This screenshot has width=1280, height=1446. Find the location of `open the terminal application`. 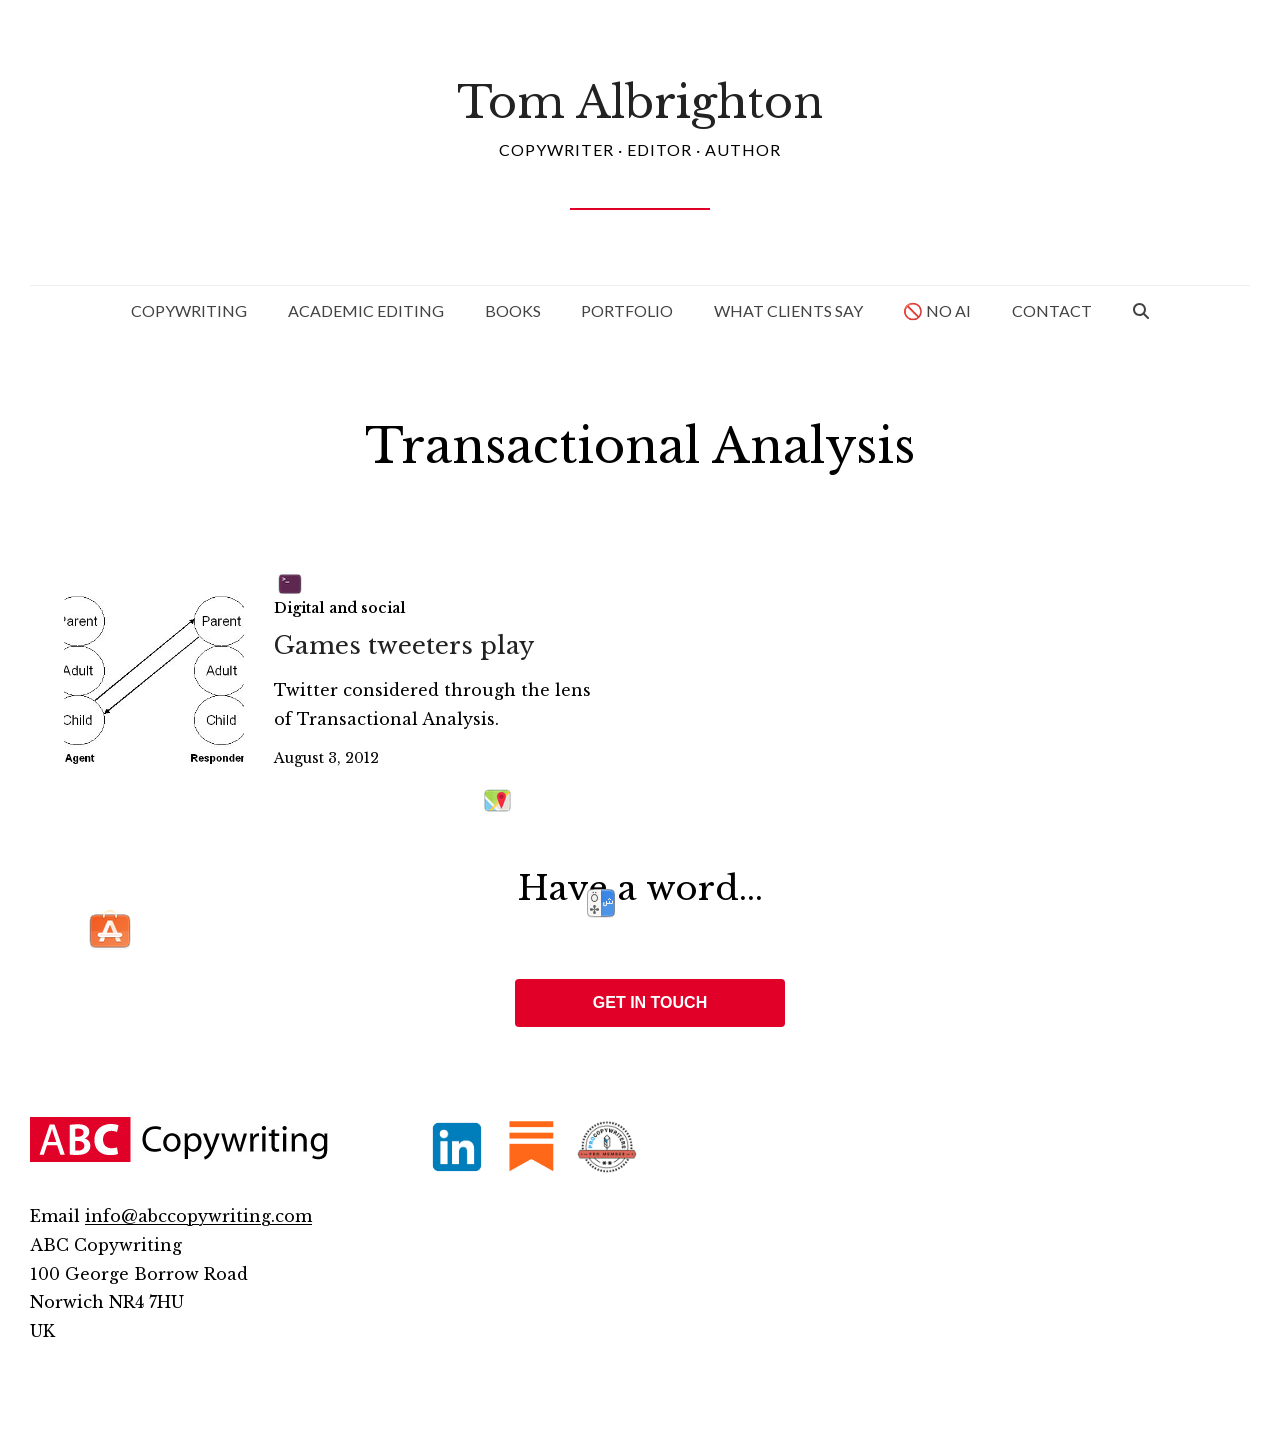

open the terminal application is located at coordinates (290, 584).